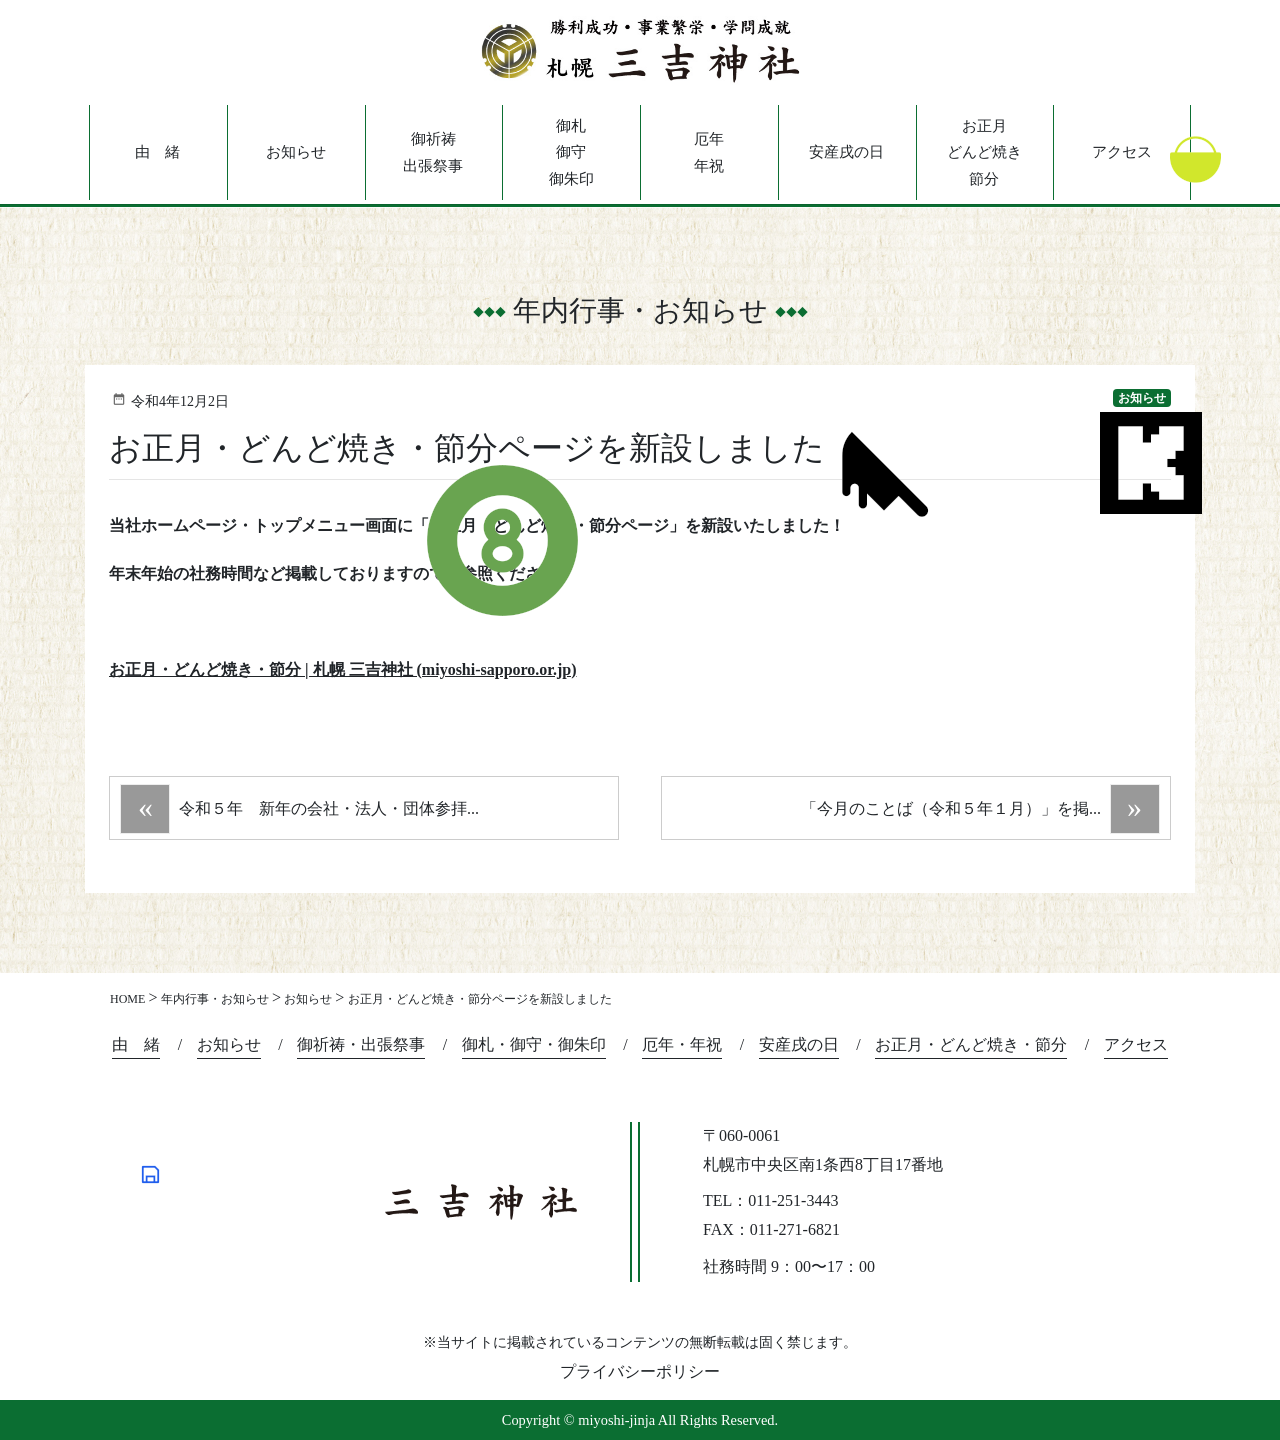  I want to click on open the Kick streaming platform, so click(1151, 463).